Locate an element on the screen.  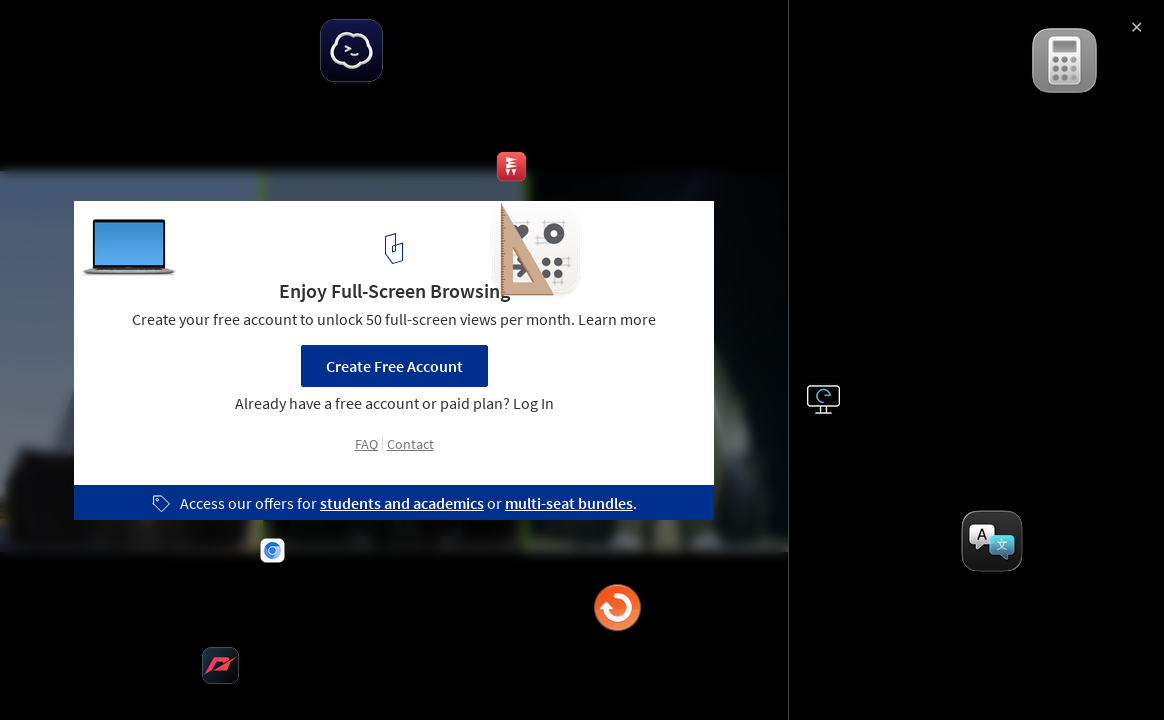
open ubuntu livepatch settings is located at coordinates (617, 607).